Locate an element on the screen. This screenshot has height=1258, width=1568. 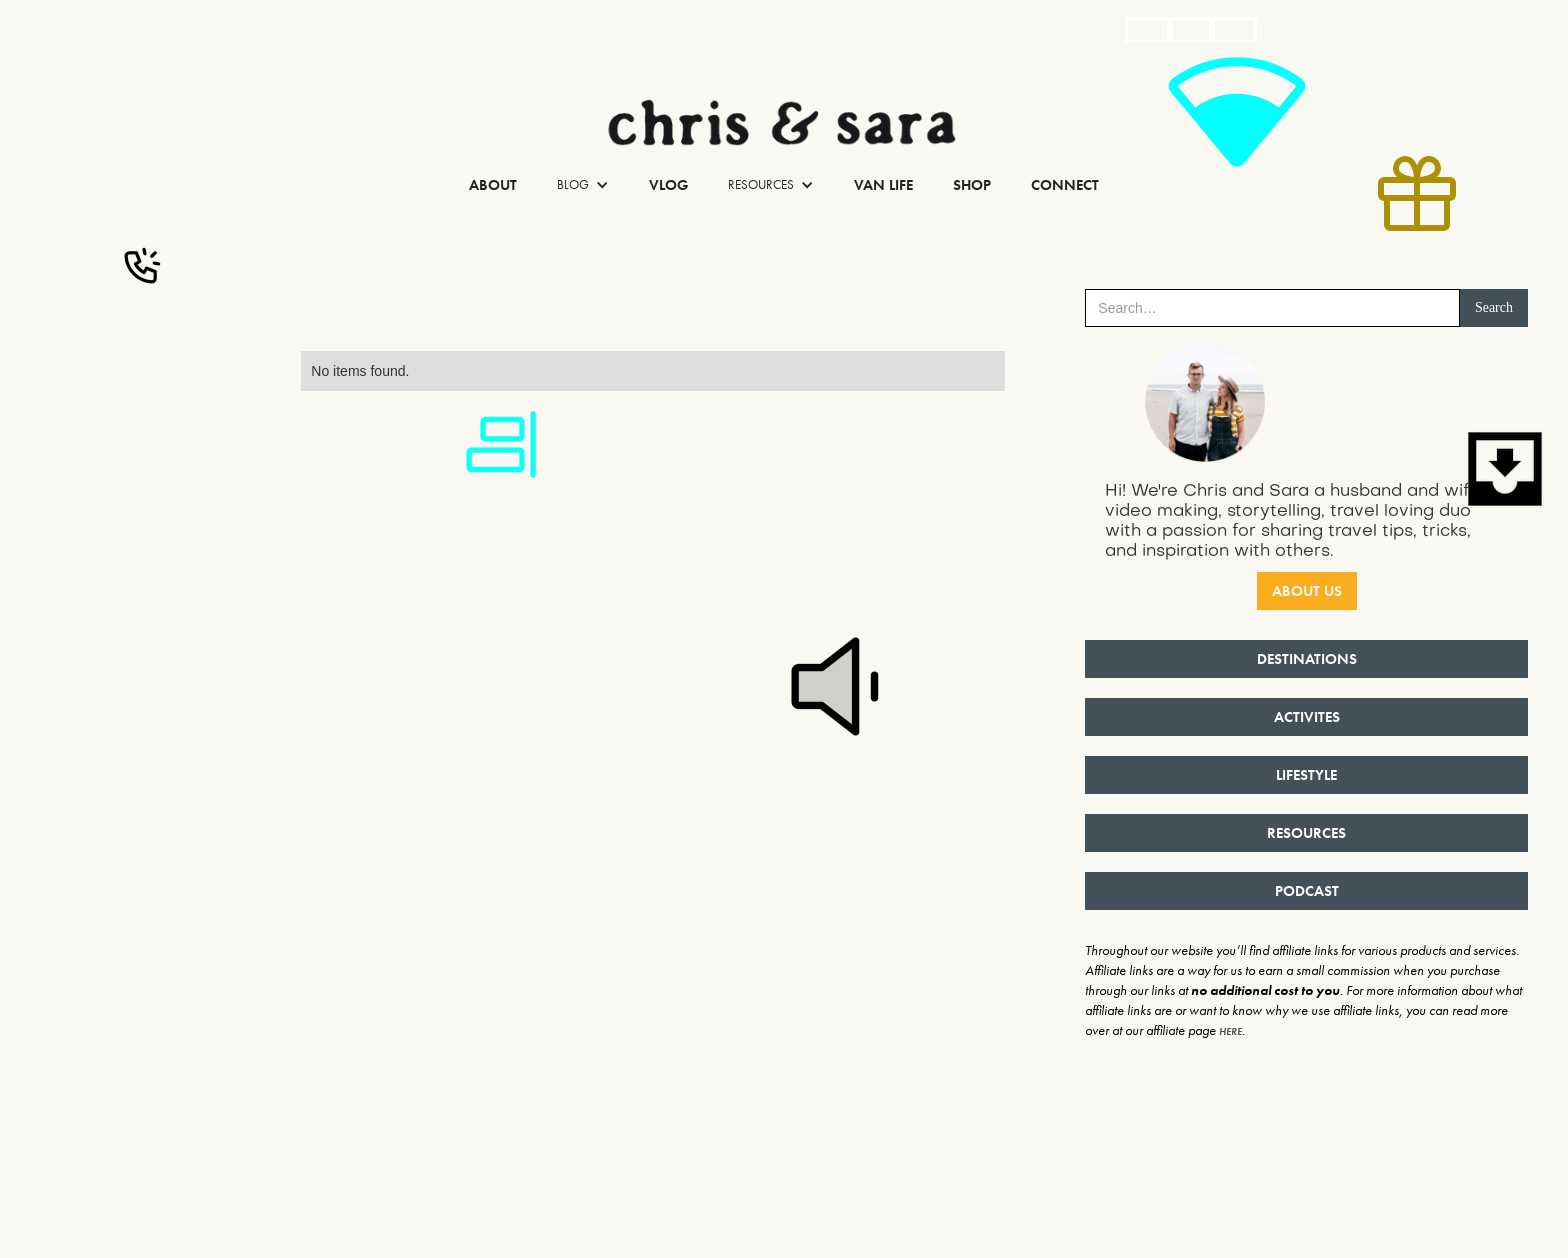
audio playing at low volume is located at coordinates (840, 686).